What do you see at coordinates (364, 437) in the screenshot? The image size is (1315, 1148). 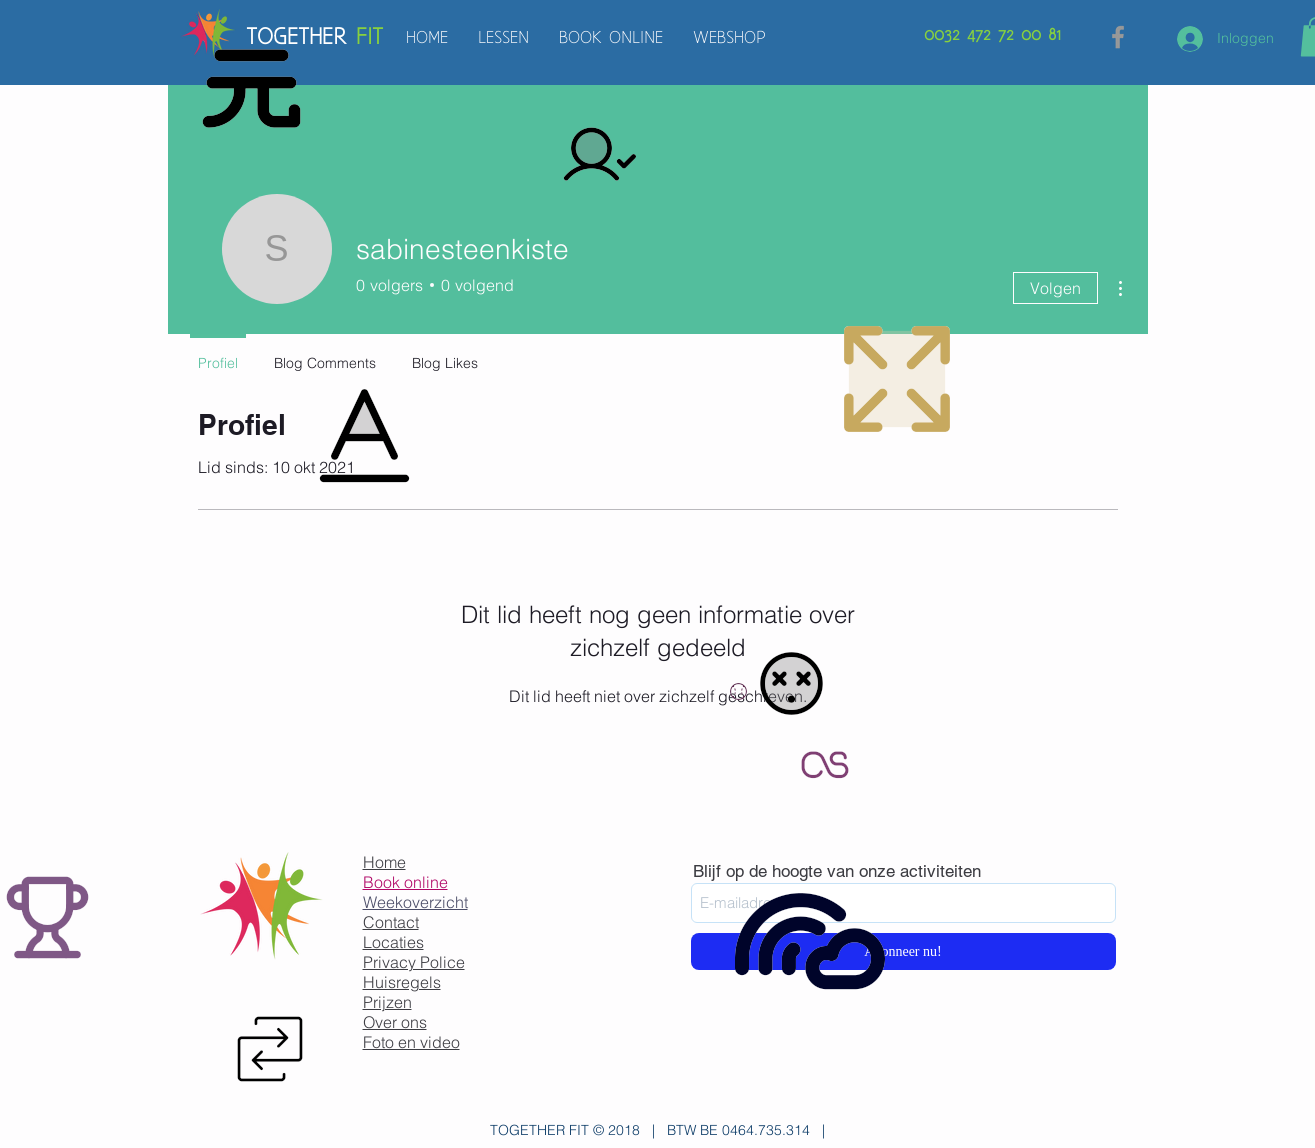 I see `apply underline formatting to text` at bounding box center [364, 437].